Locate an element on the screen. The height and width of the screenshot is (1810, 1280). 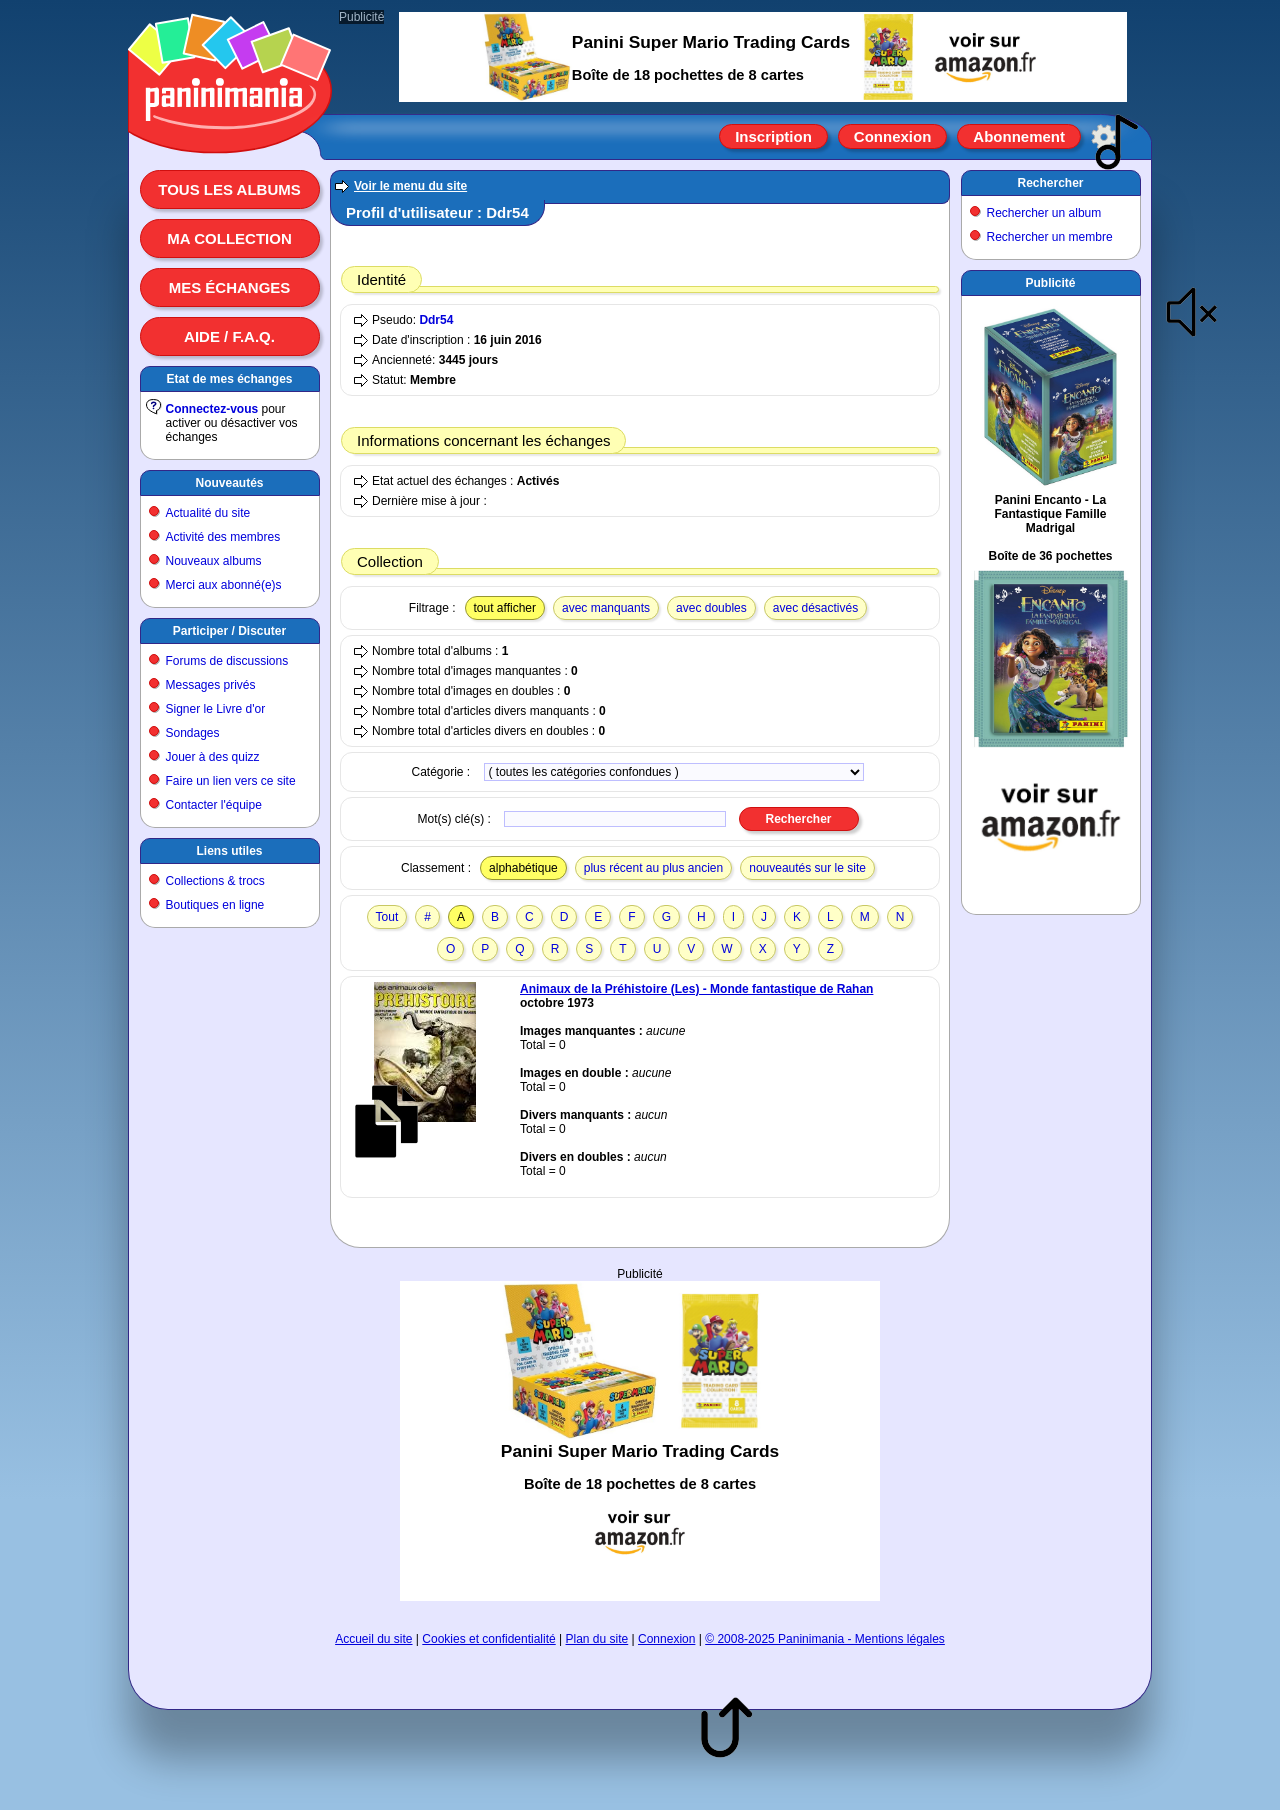
view all documents is located at coordinates (386, 1121).